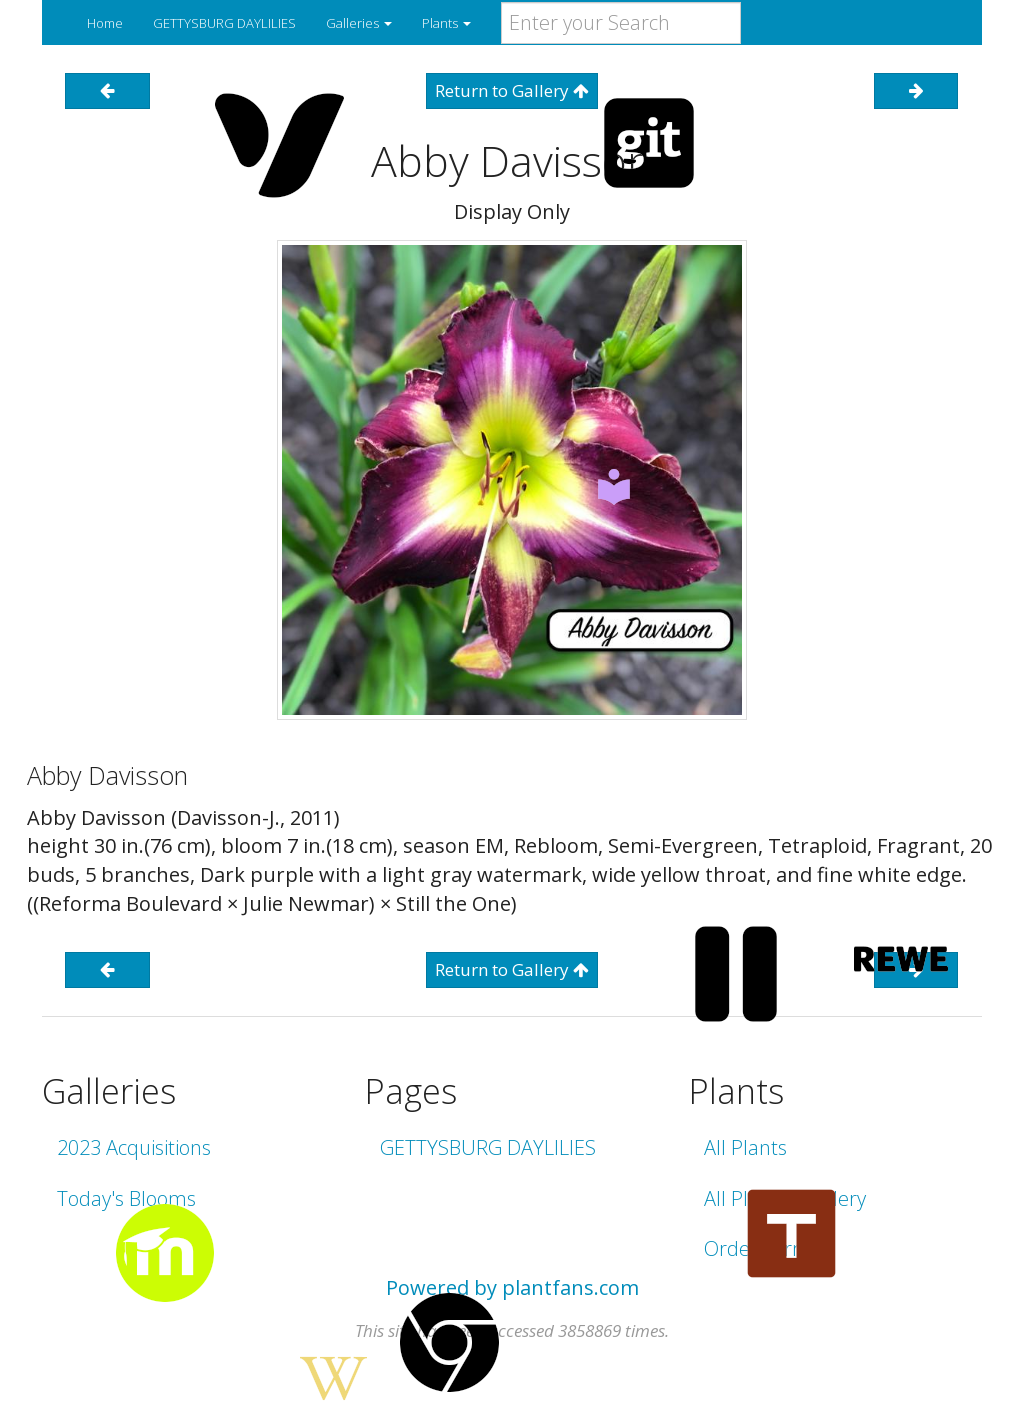 The height and width of the screenshot is (1419, 1024). What do you see at coordinates (736, 974) in the screenshot?
I see `pause media playback` at bounding box center [736, 974].